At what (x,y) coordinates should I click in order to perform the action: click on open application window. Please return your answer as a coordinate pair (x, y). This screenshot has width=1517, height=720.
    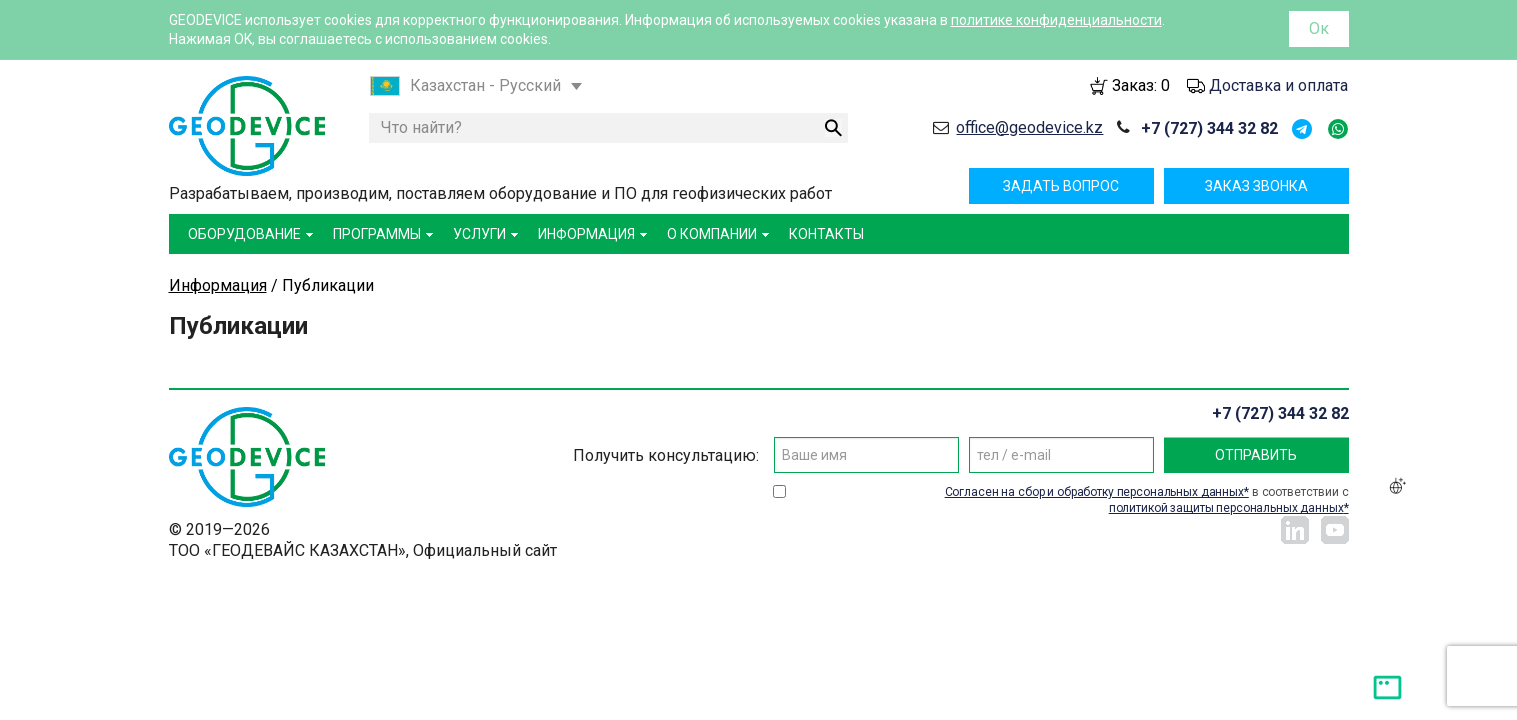
    Looking at the image, I should click on (1387, 687).